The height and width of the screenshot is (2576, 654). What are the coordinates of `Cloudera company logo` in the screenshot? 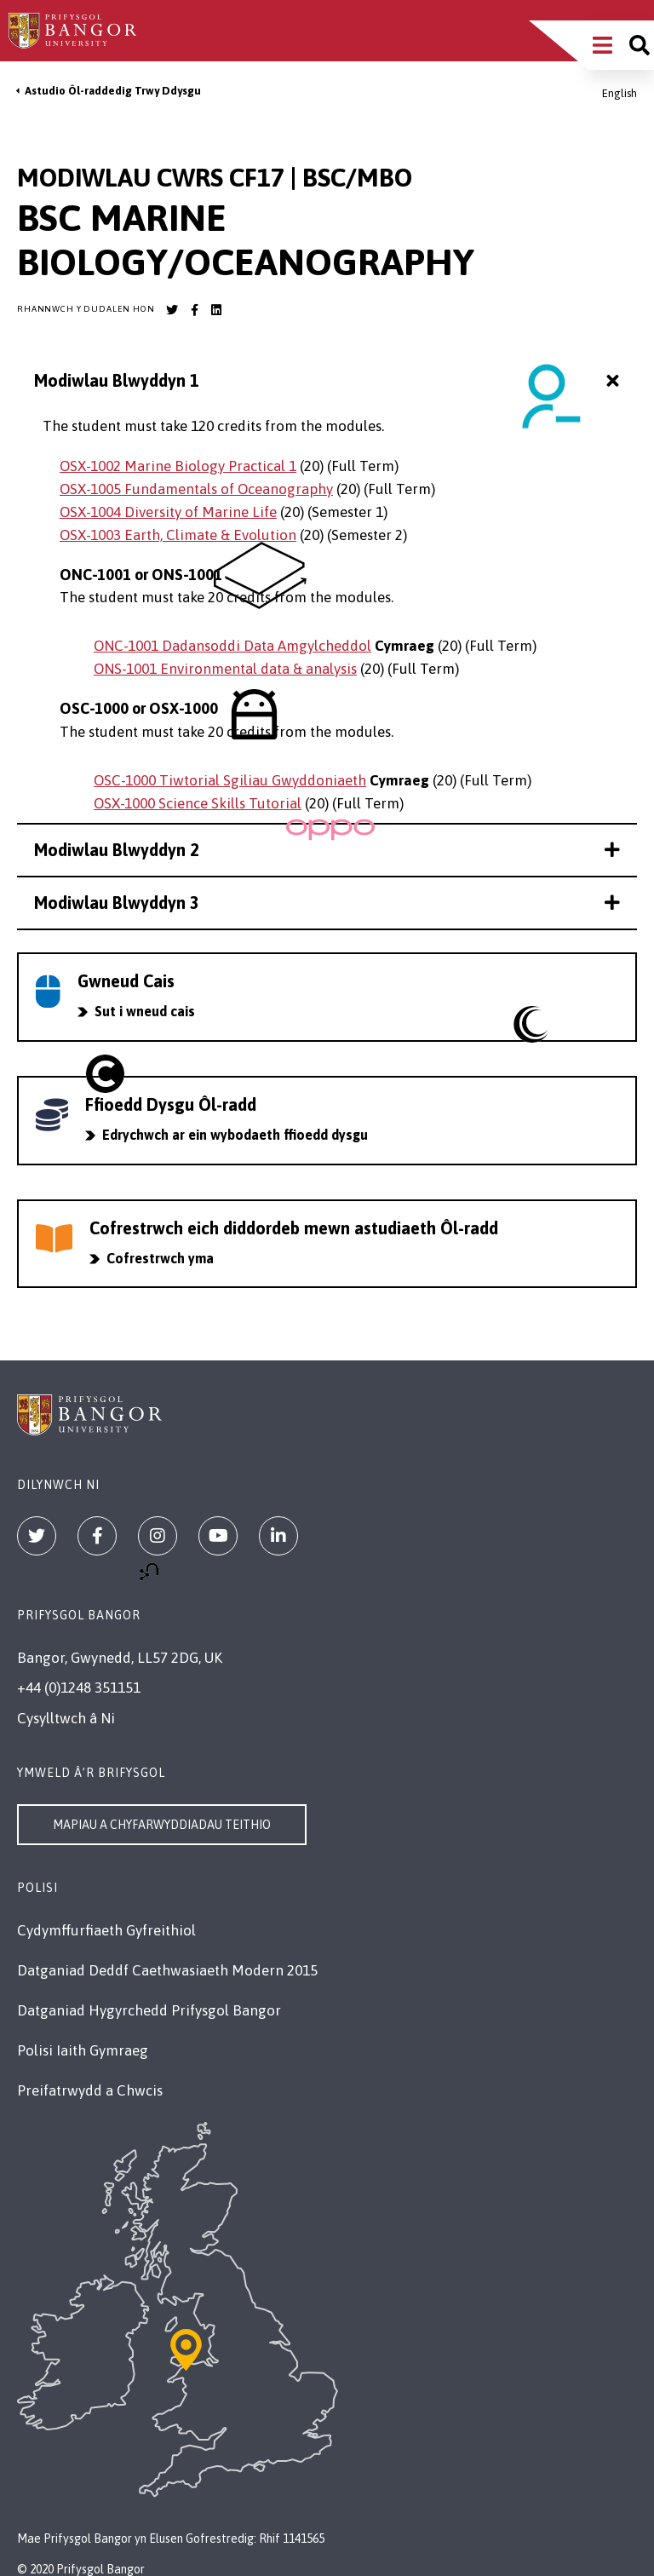 It's located at (105, 1073).